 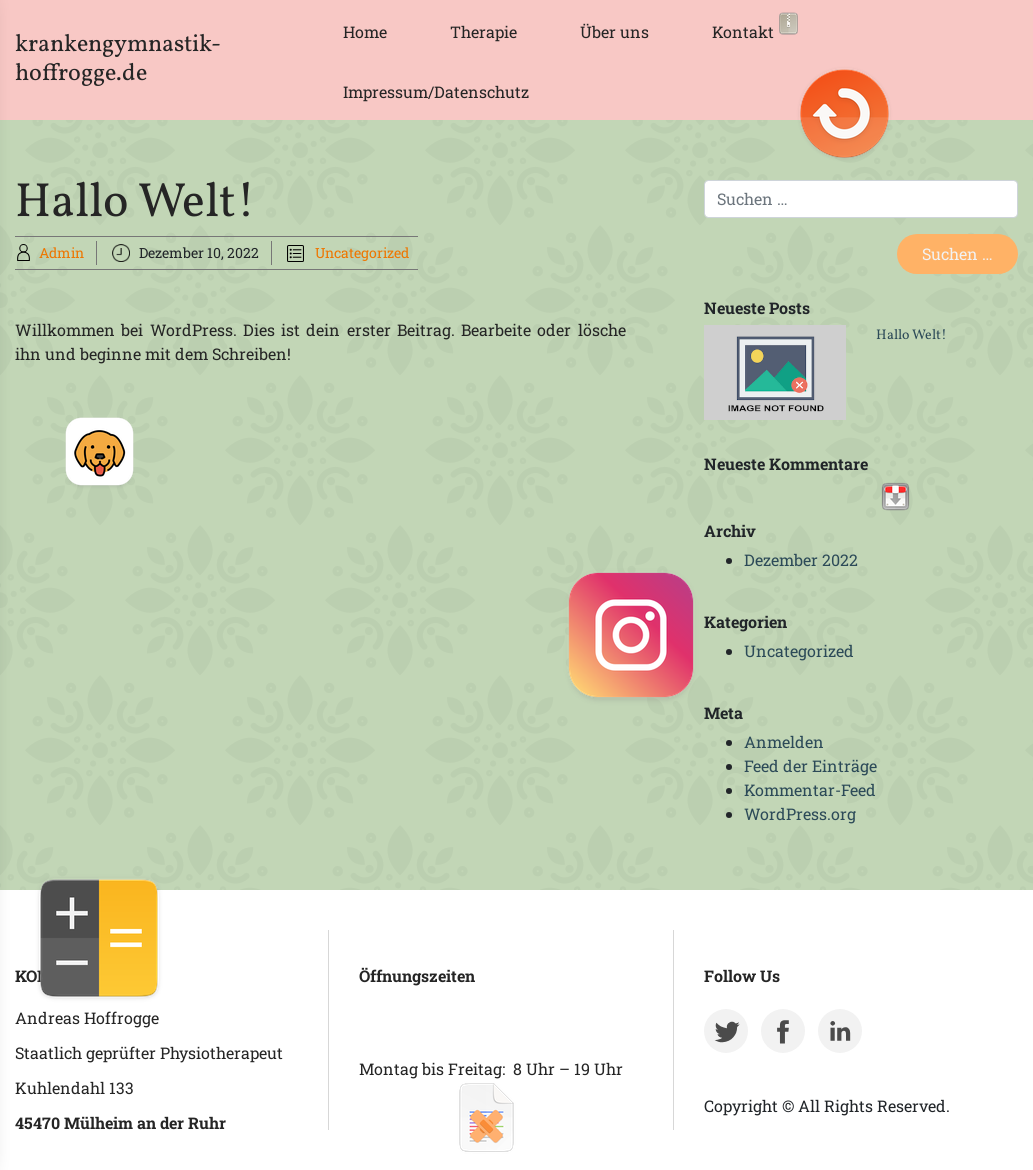 I want to click on open transmission bittorrent client, so click(x=895, y=496).